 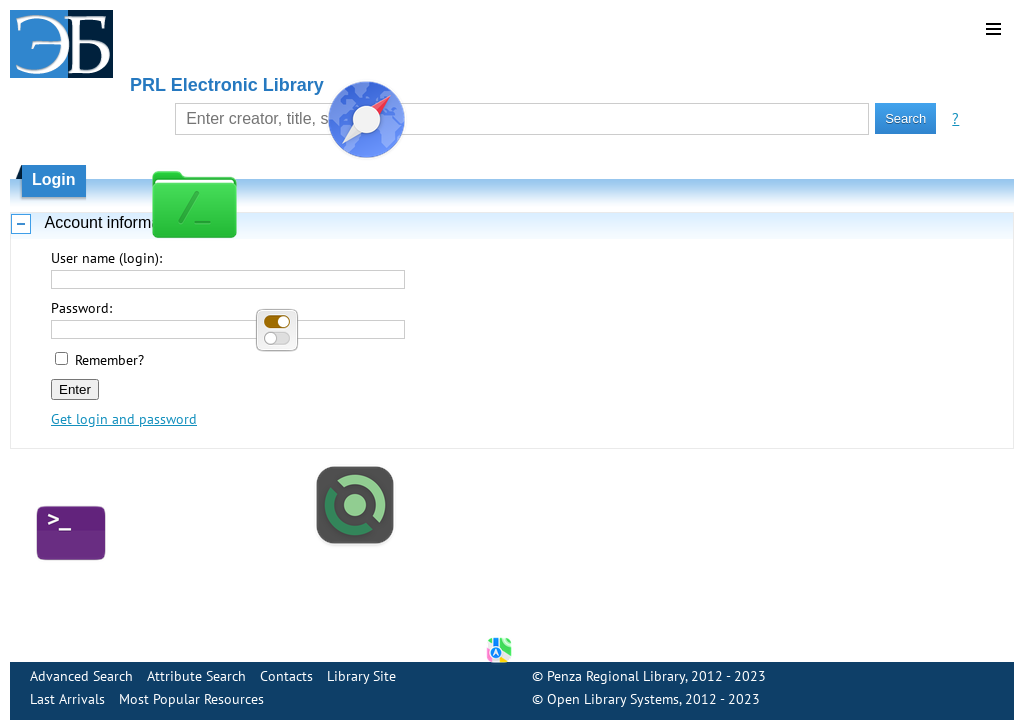 I want to click on open the void linux application, so click(x=355, y=505).